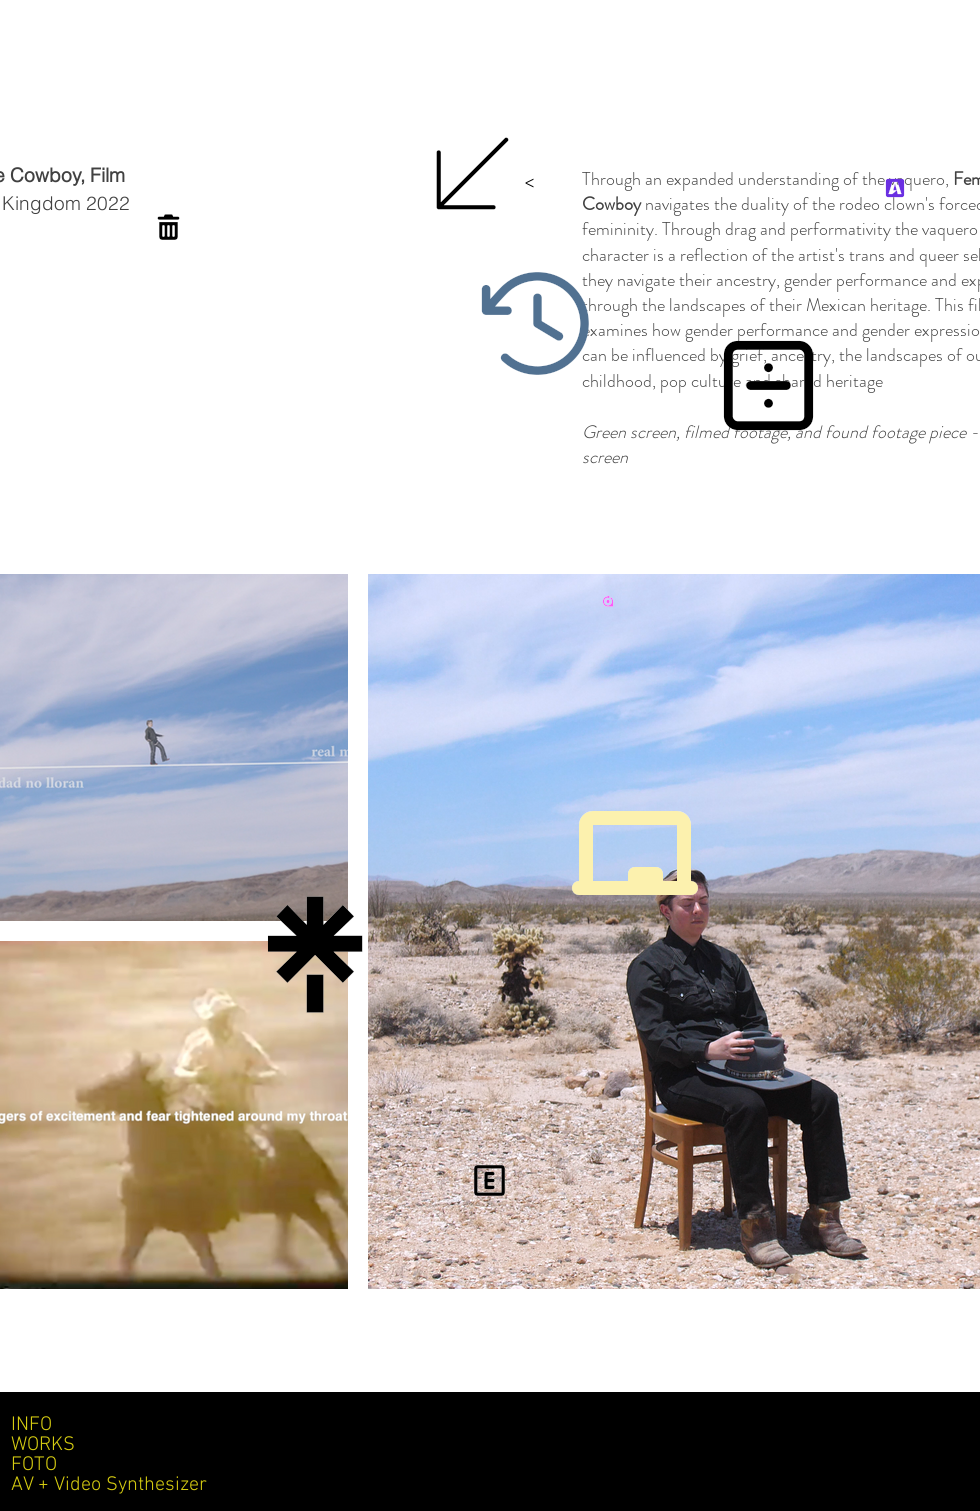 The height and width of the screenshot is (1511, 980). I want to click on view history or recent activity, so click(537, 323).